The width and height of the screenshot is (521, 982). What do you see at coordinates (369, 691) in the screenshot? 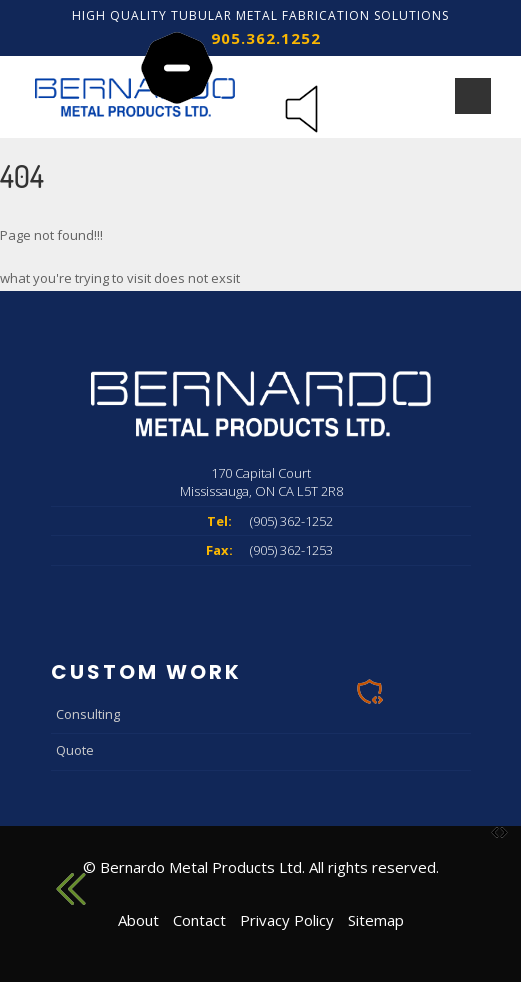
I see `access security code settings` at bounding box center [369, 691].